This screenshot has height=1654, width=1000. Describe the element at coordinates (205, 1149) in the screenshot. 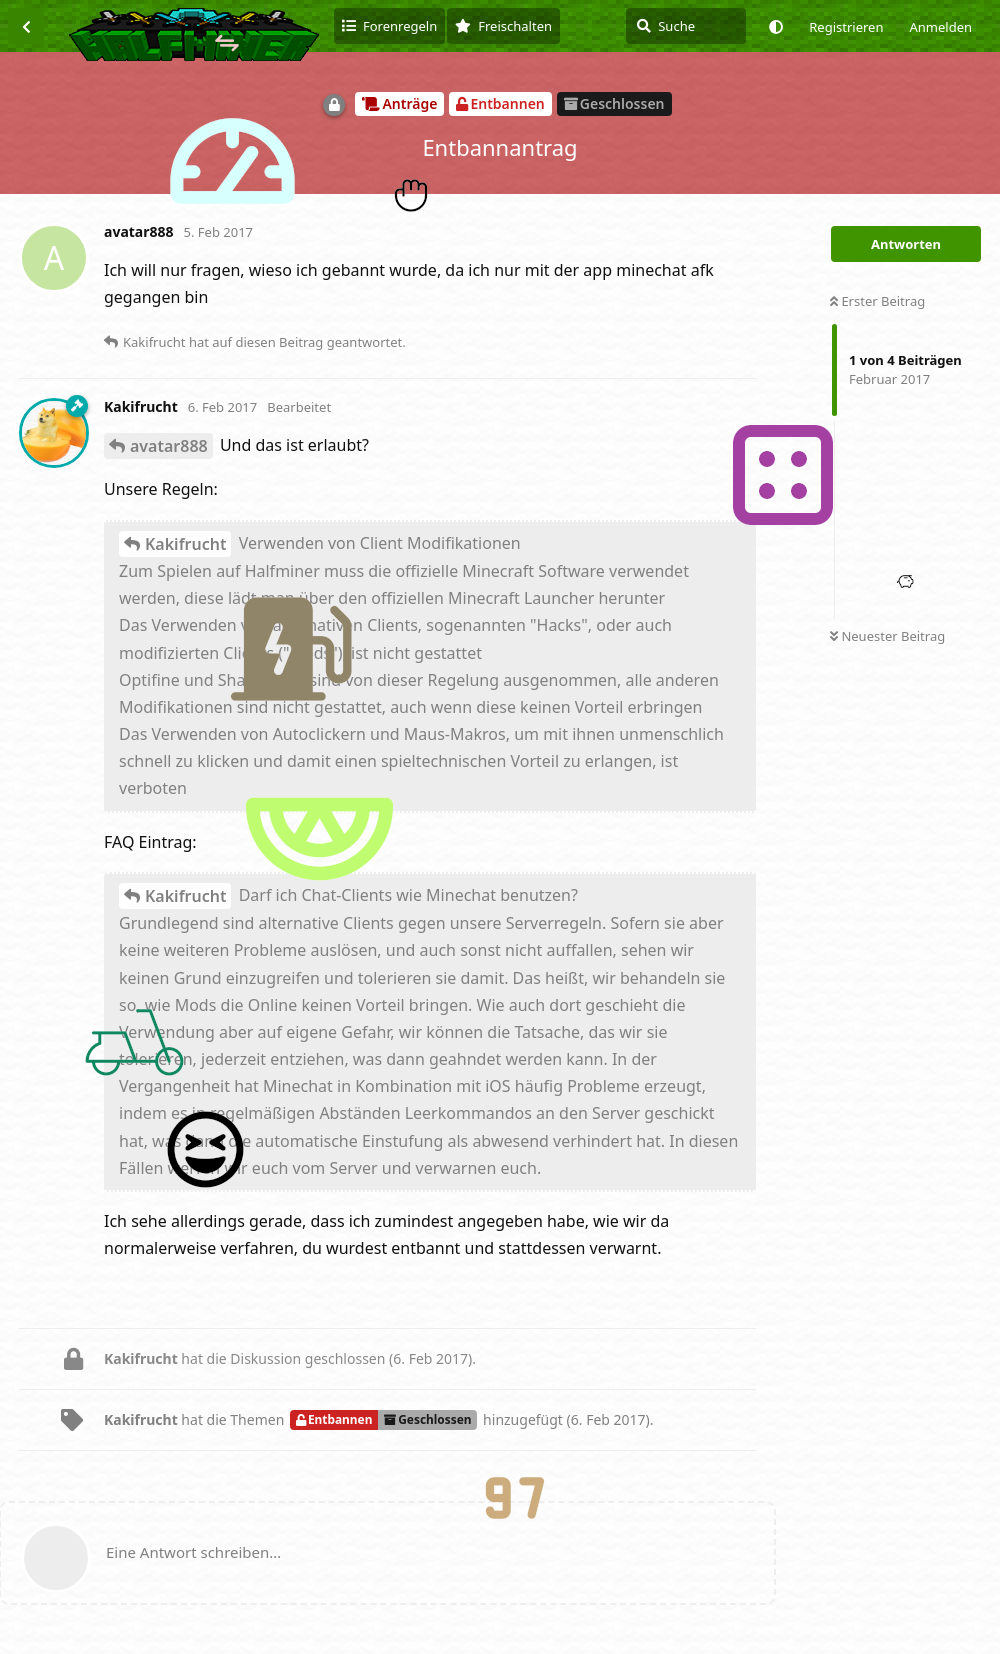

I see `react with a laughing emoji` at that location.